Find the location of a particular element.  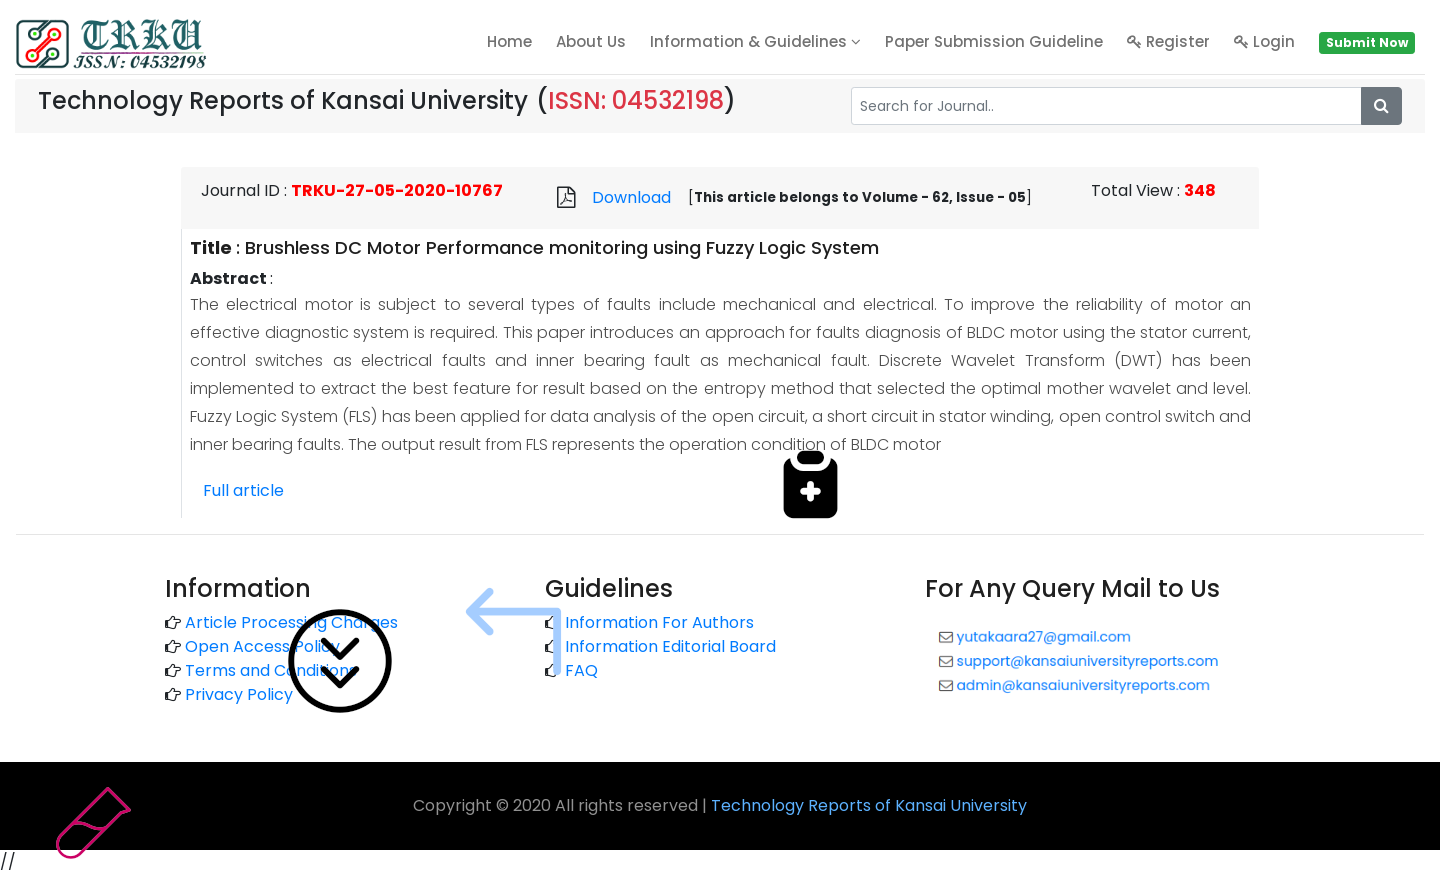

access experimental or beta features is located at coordinates (92, 823).